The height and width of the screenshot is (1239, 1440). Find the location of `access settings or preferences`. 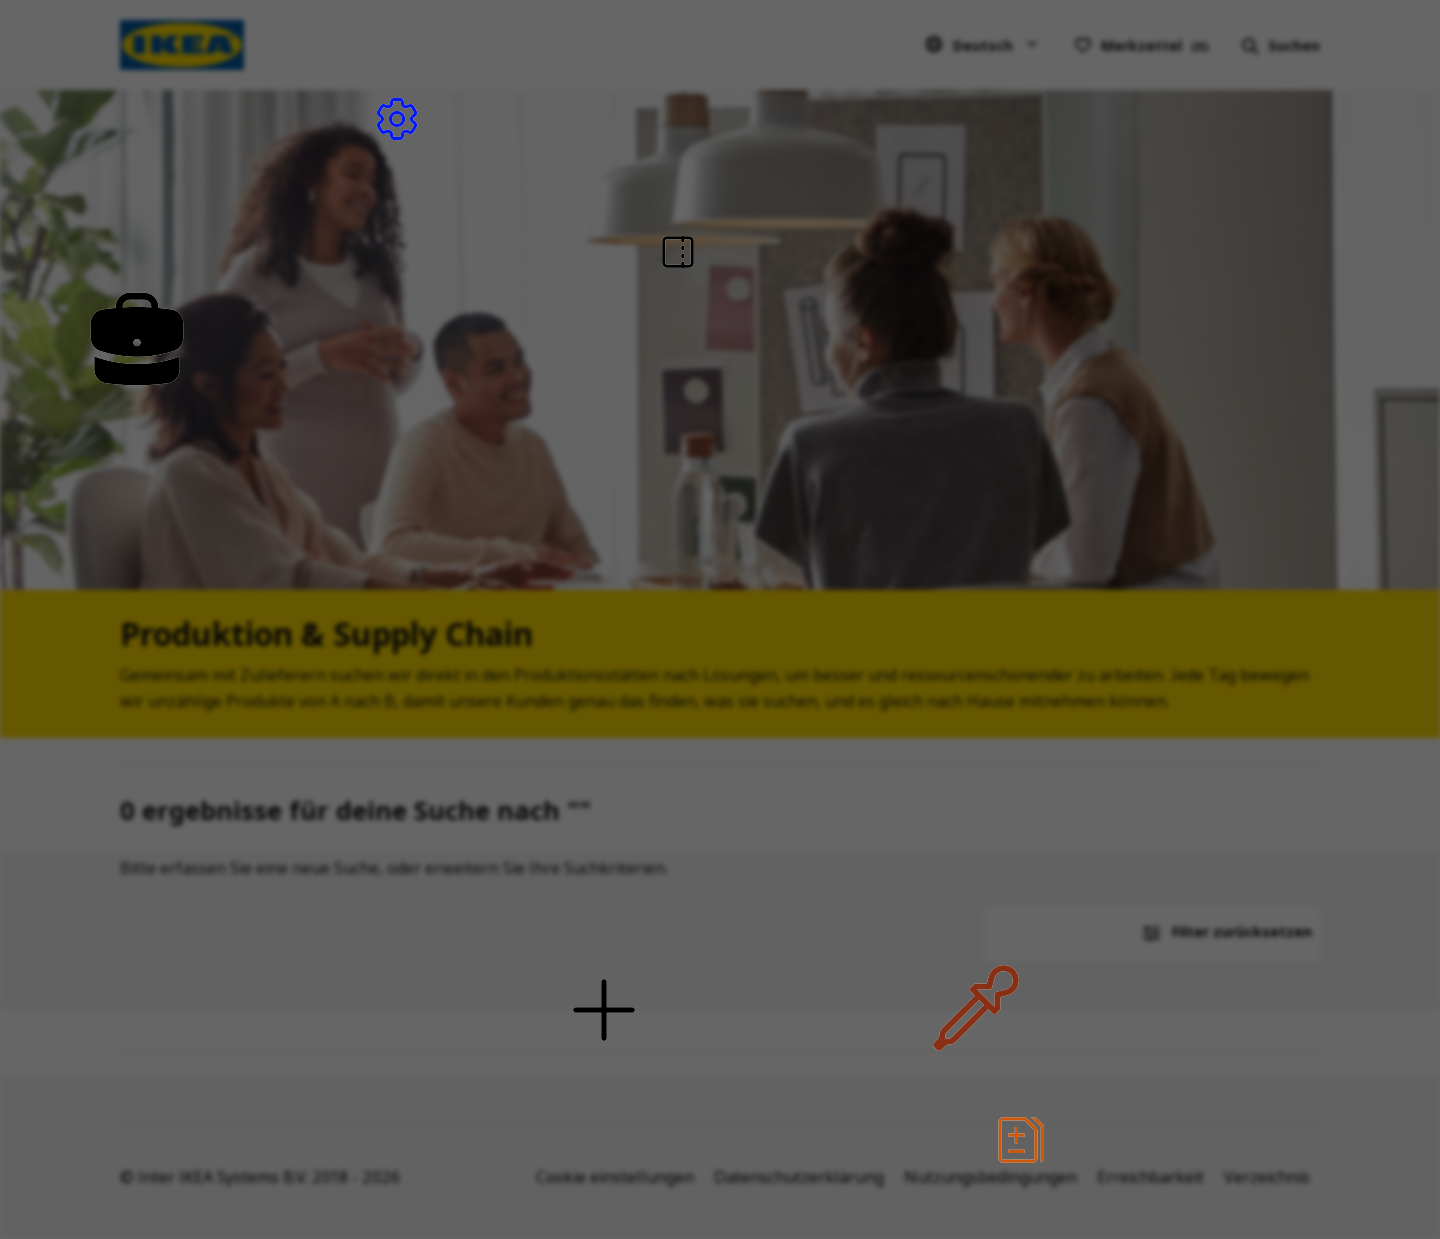

access settings or preferences is located at coordinates (397, 119).